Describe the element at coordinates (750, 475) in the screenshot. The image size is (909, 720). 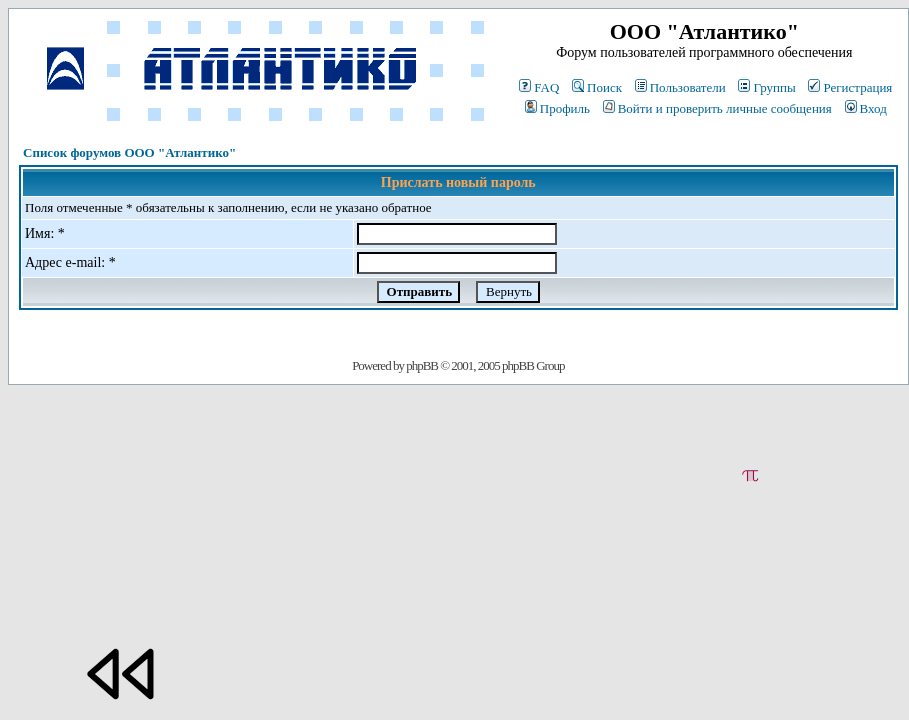
I see `access mathematical or scientific calculator functions` at that location.